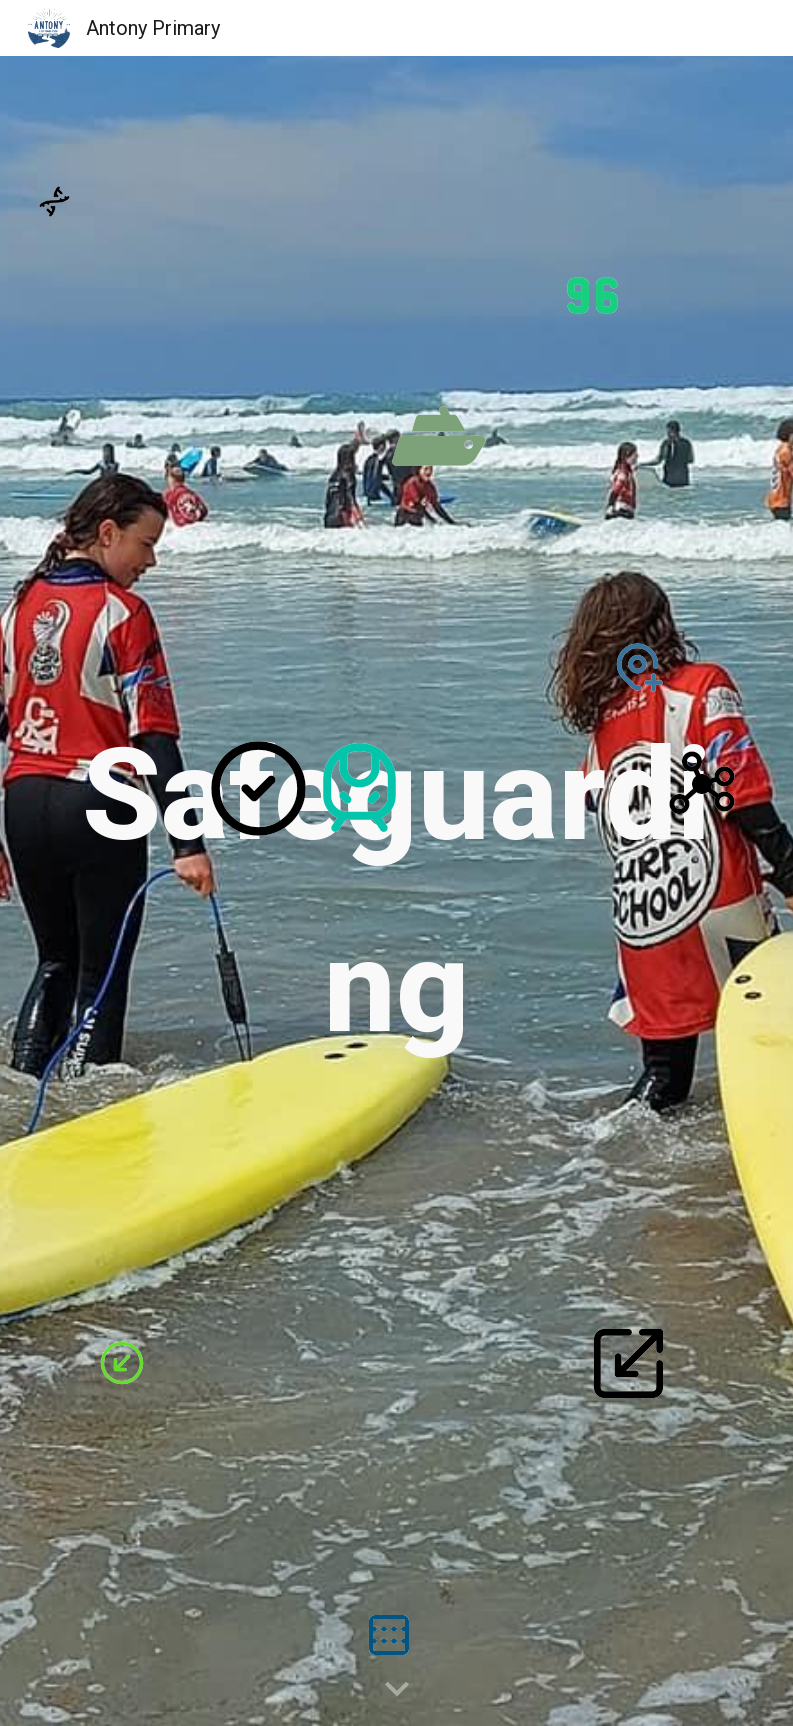  I want to click on toggle top and bottom panel layout, so click(389, 1635).